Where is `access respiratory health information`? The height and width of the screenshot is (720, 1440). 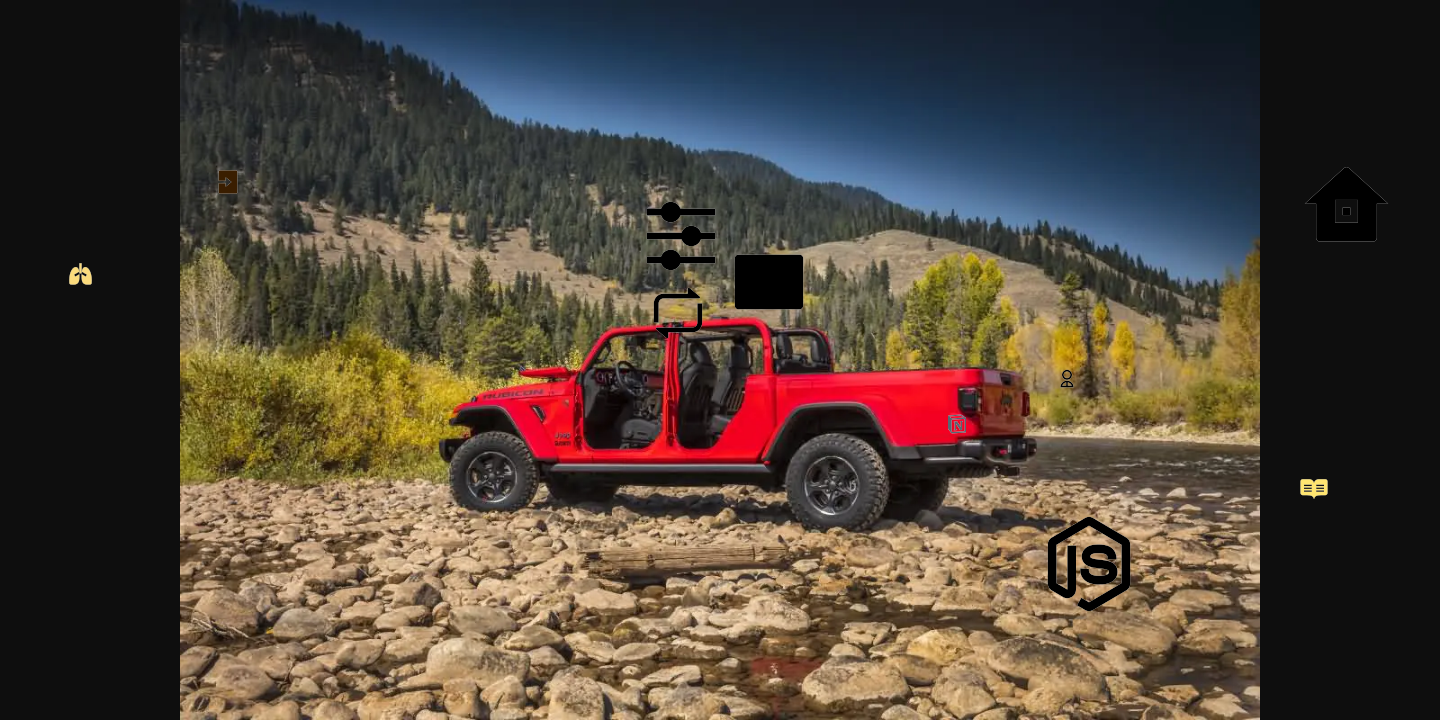
access respiratory health information is located at coordinates (80, 274).